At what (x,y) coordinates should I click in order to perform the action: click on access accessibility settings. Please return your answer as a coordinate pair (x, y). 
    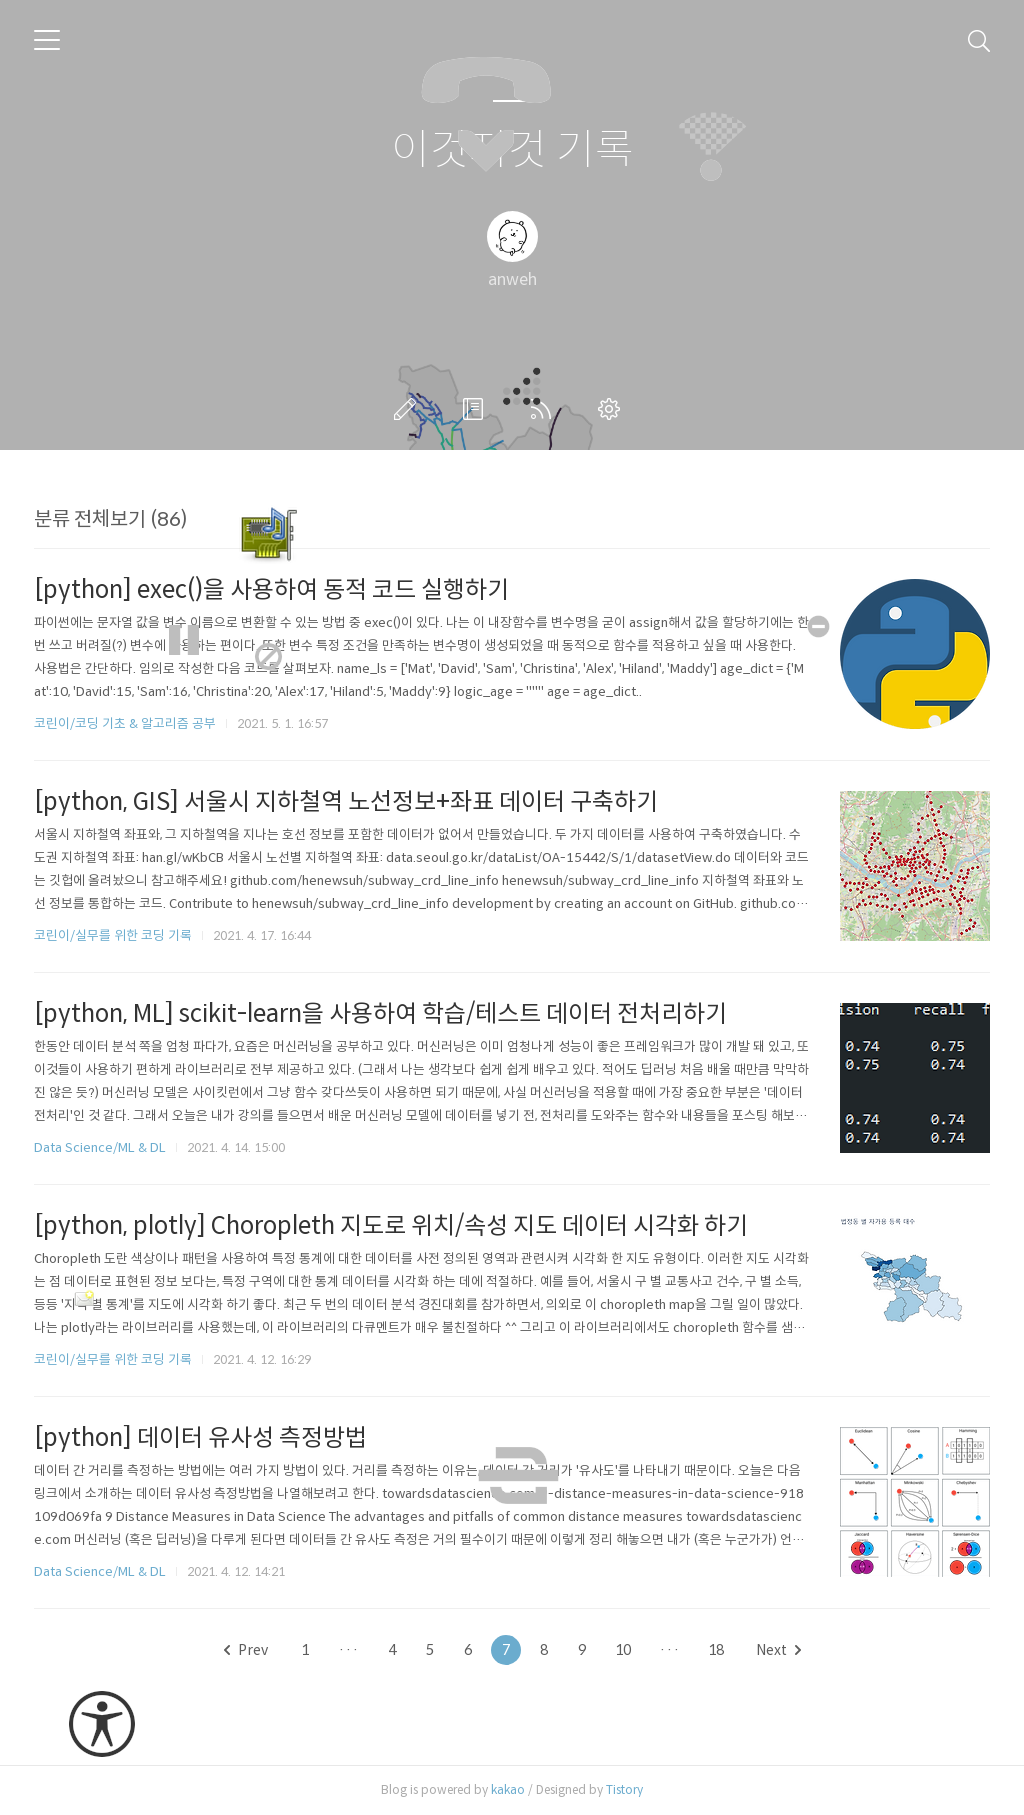
    Looking at the image, I should click on (102, 1724).